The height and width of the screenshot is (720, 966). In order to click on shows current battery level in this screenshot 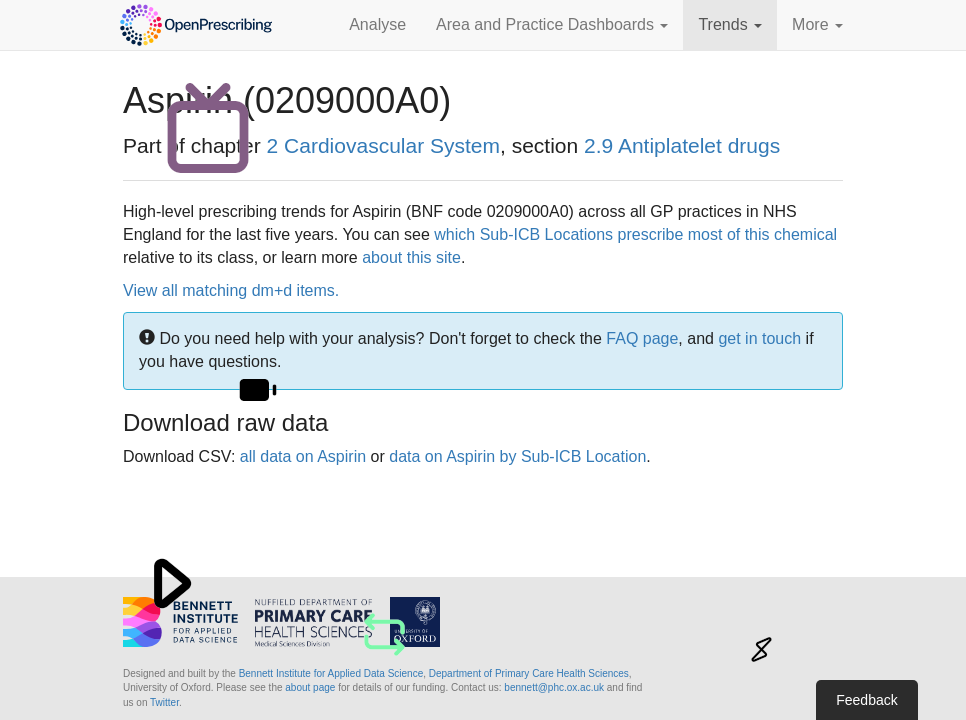, I will do `click(258, 390)`.